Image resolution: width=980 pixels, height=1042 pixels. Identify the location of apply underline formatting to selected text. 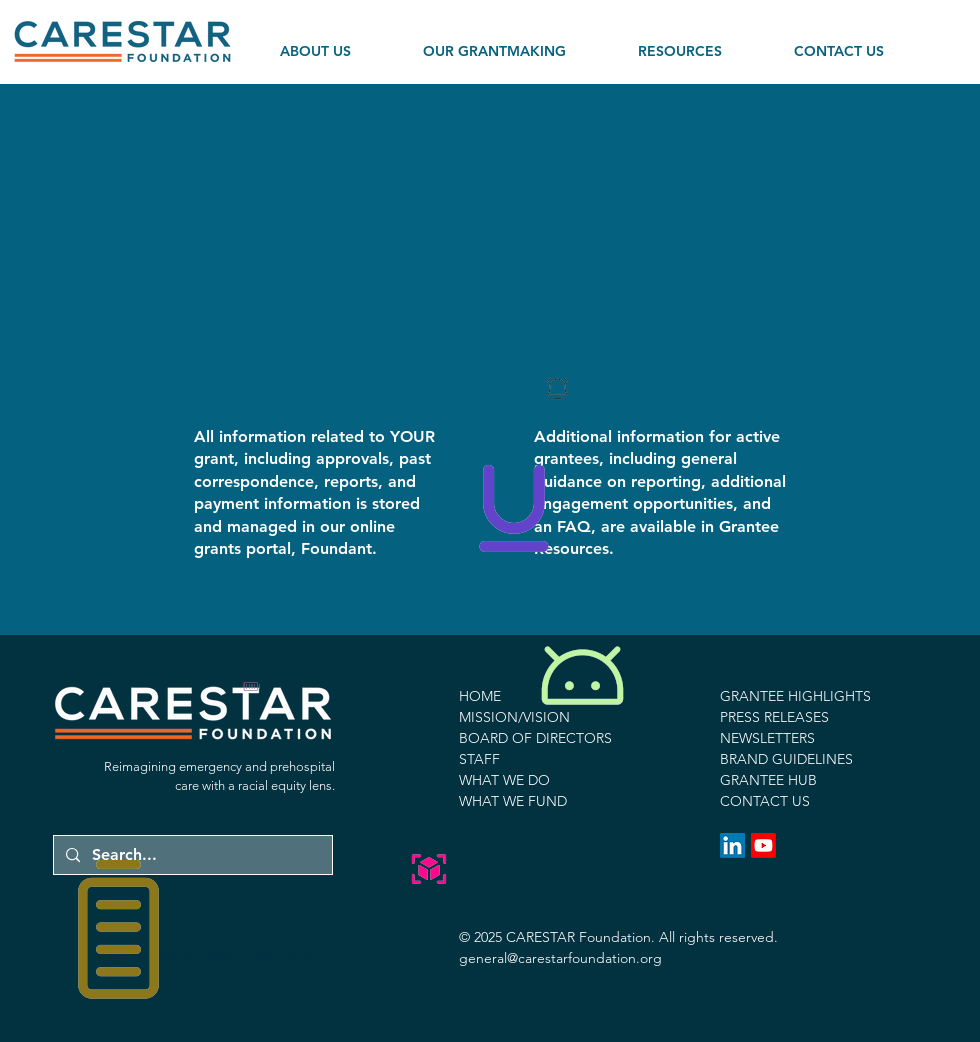
(514, 503).